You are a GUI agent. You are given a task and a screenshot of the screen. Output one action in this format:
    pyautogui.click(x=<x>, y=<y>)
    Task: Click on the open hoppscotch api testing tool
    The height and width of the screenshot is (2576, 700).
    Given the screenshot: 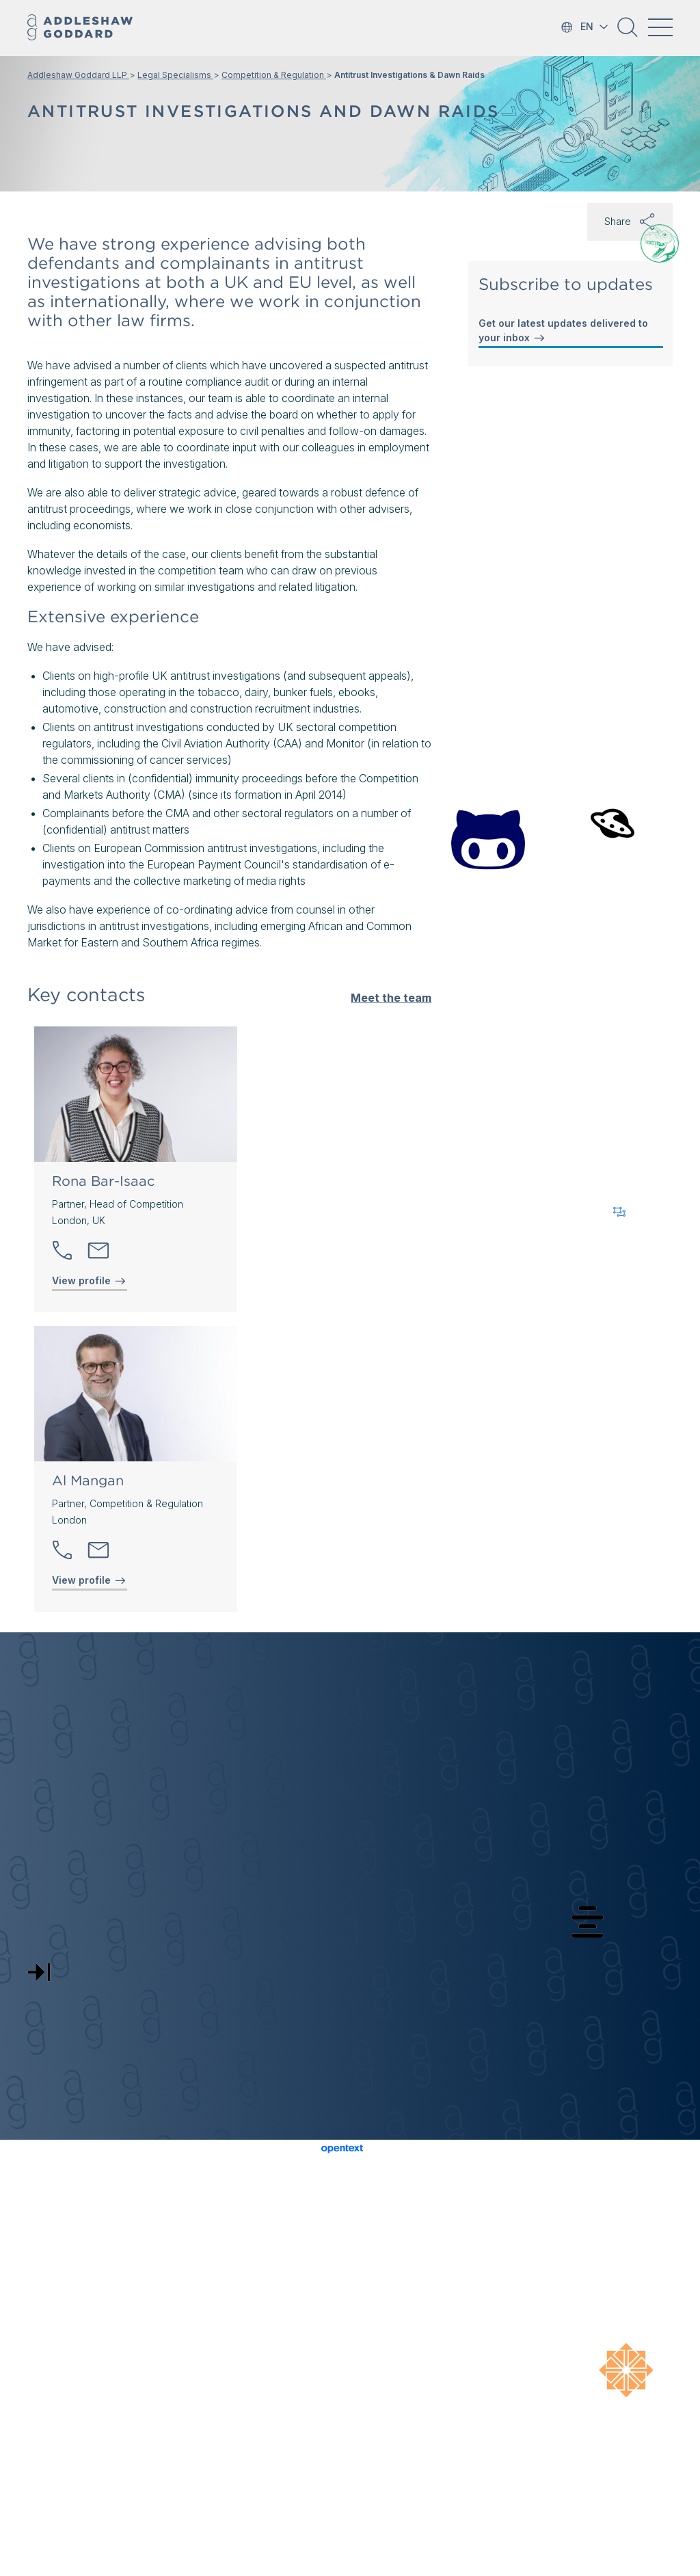 What is the action you would take?
    pyautogui.click(x=612, y=823)
    